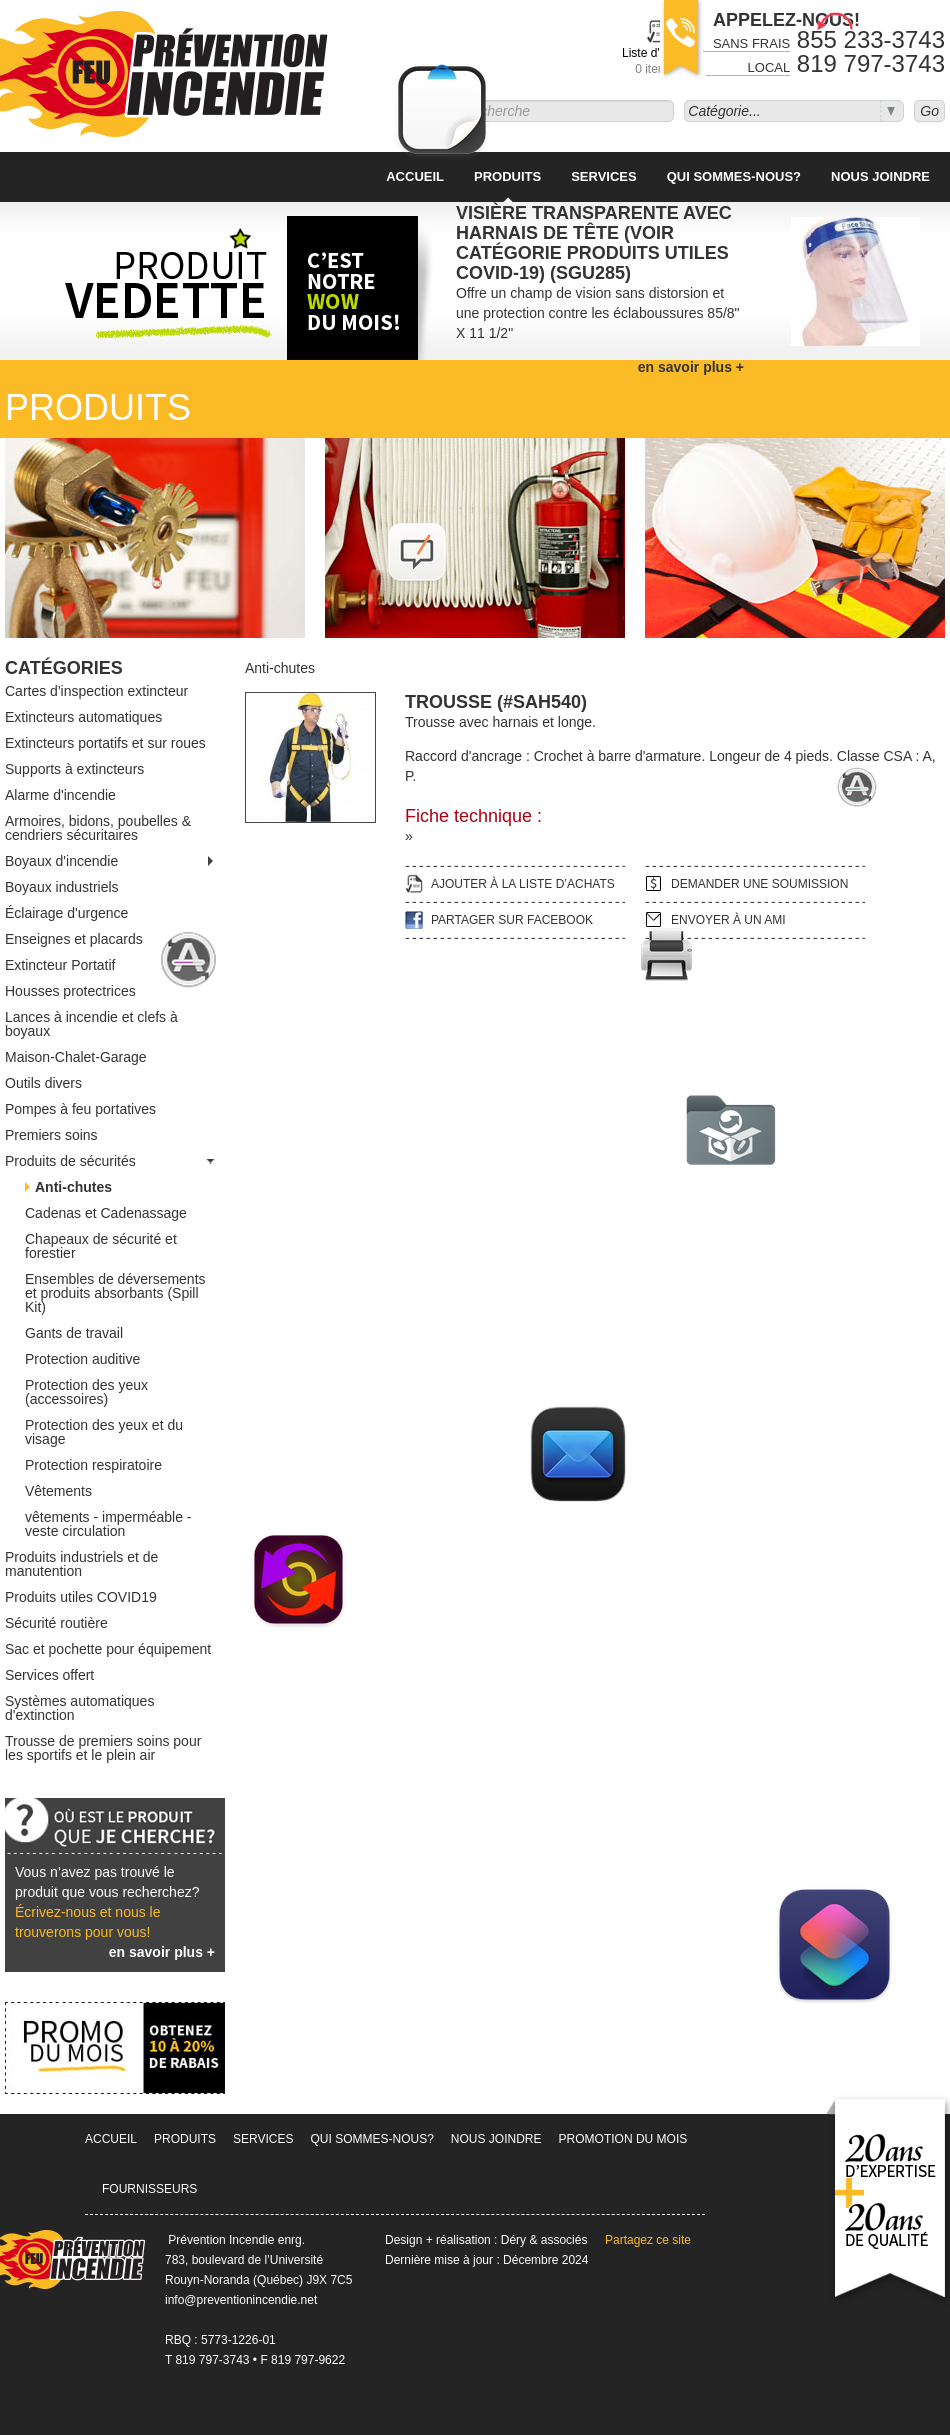 The width and height of the screenshot is (950, 2435). What do you see at coordinates (578, 1454) in the screenshot?
I see `open the mail app` at bounding box center [578, 1454].